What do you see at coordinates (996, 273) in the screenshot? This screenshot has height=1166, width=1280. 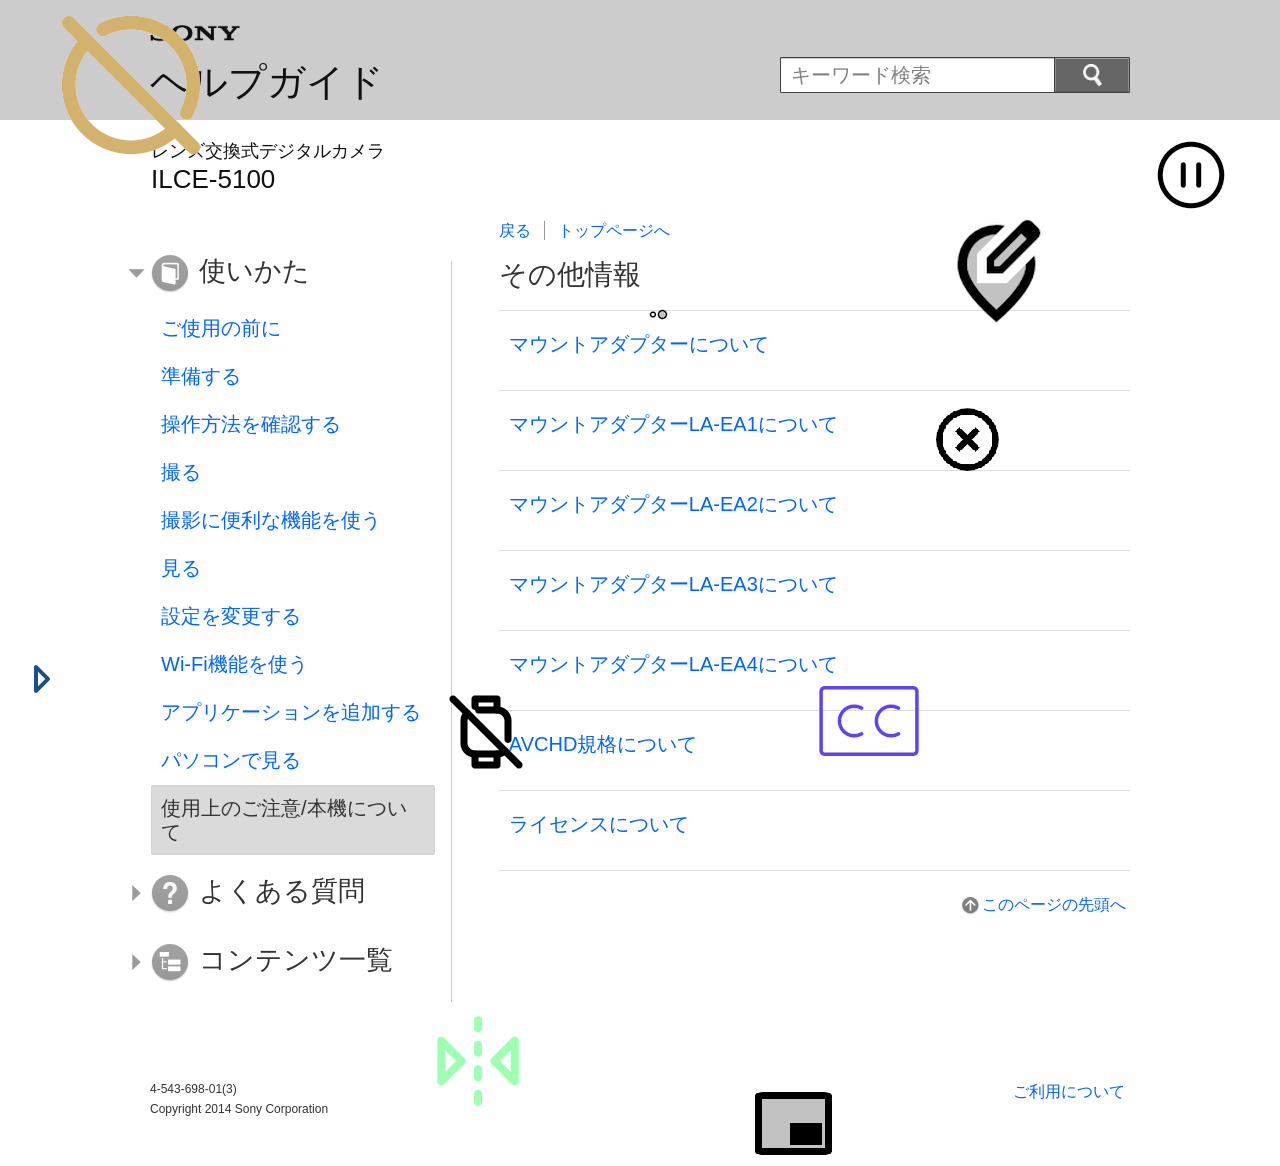 I see `edit a saved location` at bounding box center [996, 273].